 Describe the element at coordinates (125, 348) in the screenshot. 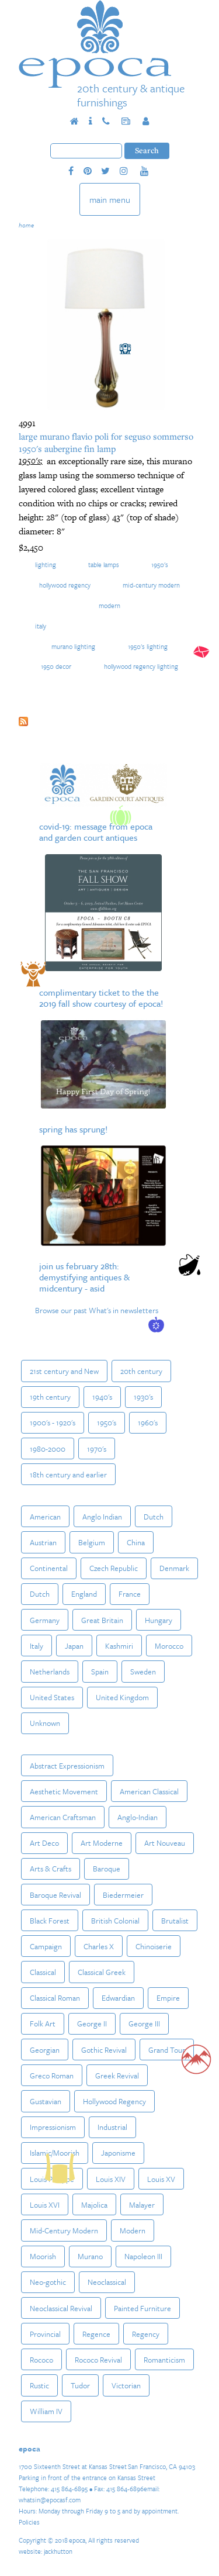

I see `select your squad or team roster` at that location.